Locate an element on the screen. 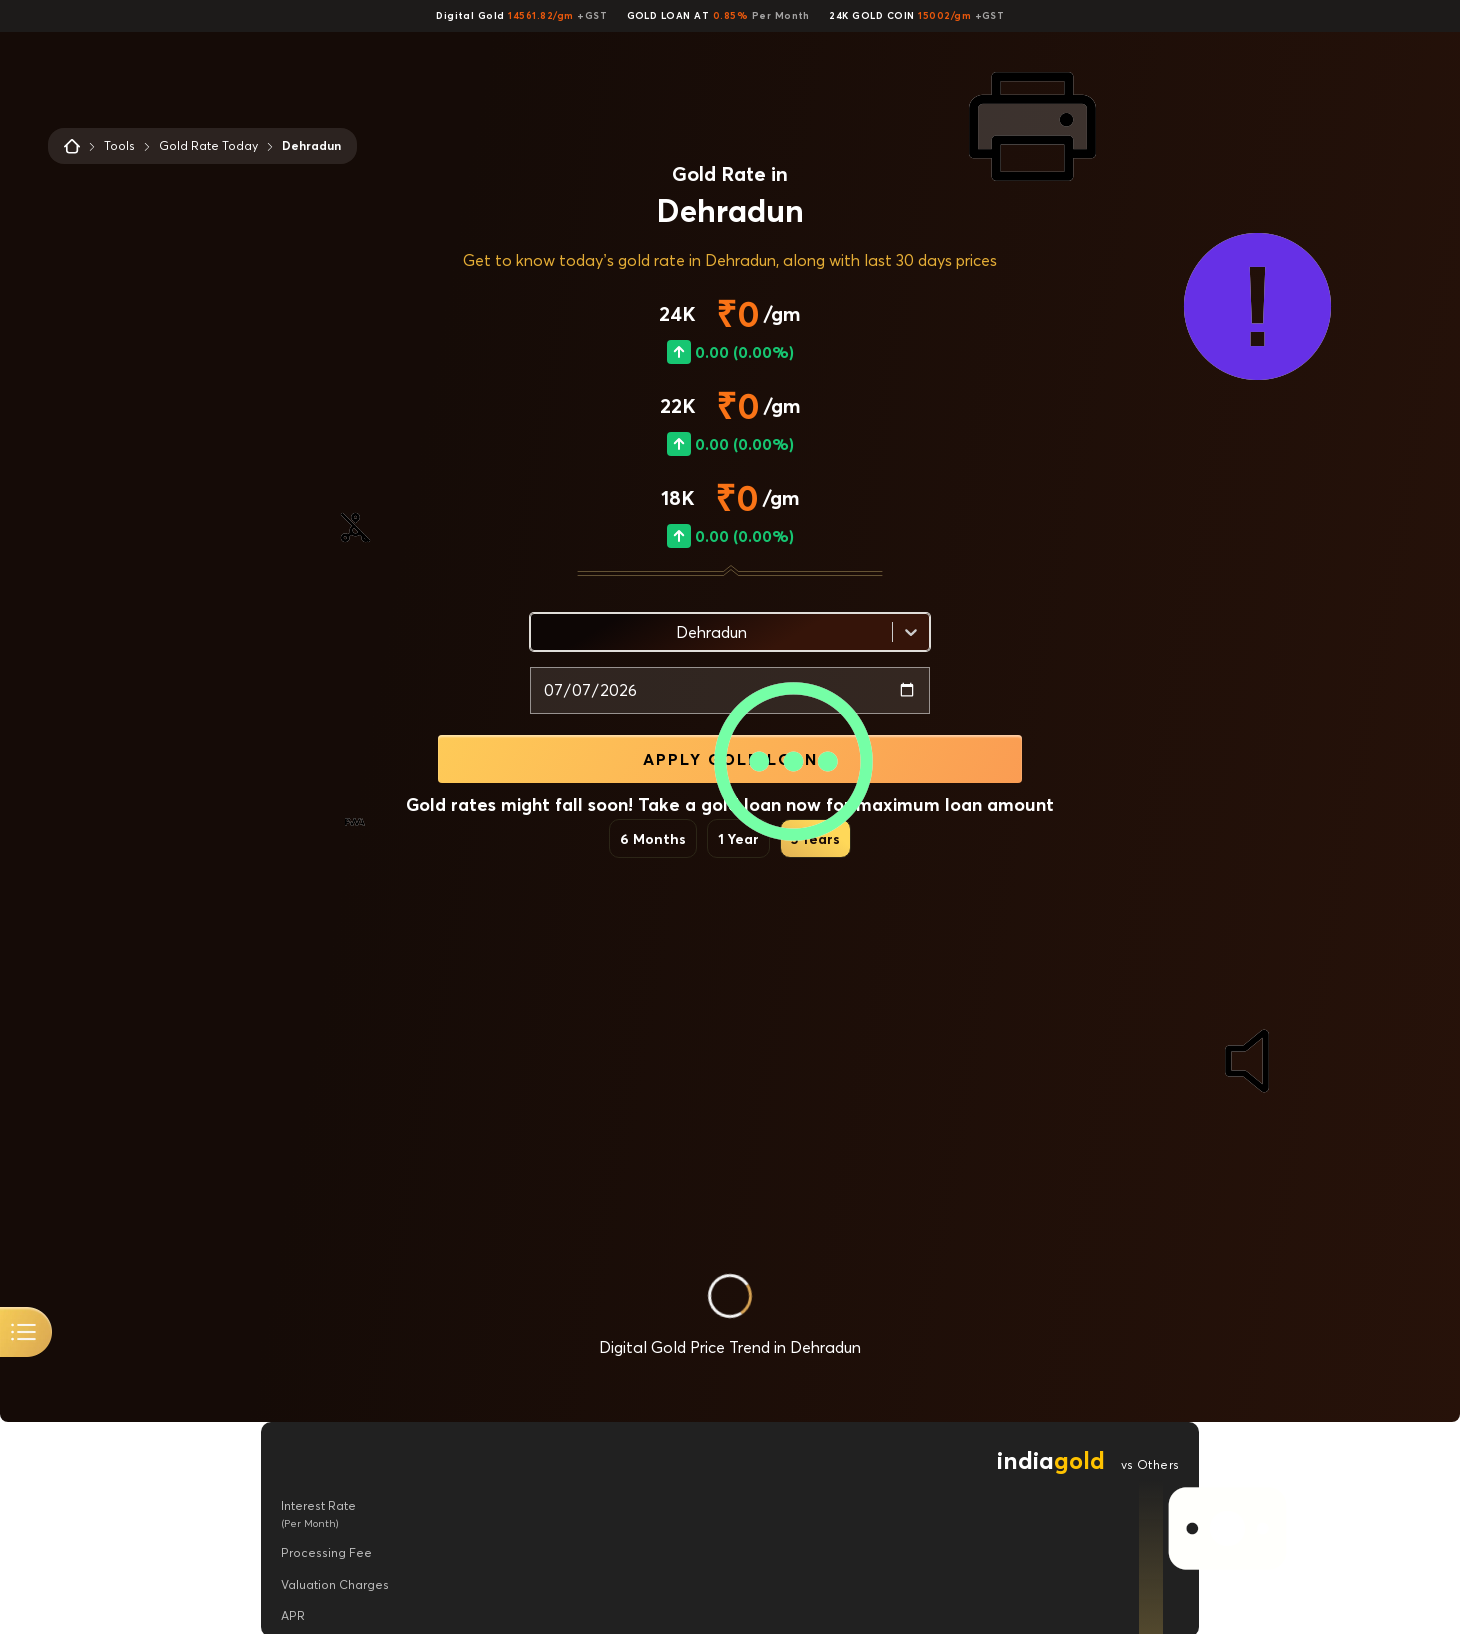 The height and width of the screenshot is (1634, 1460). make a payment or transaction is located at coordinates (1227, 1528).